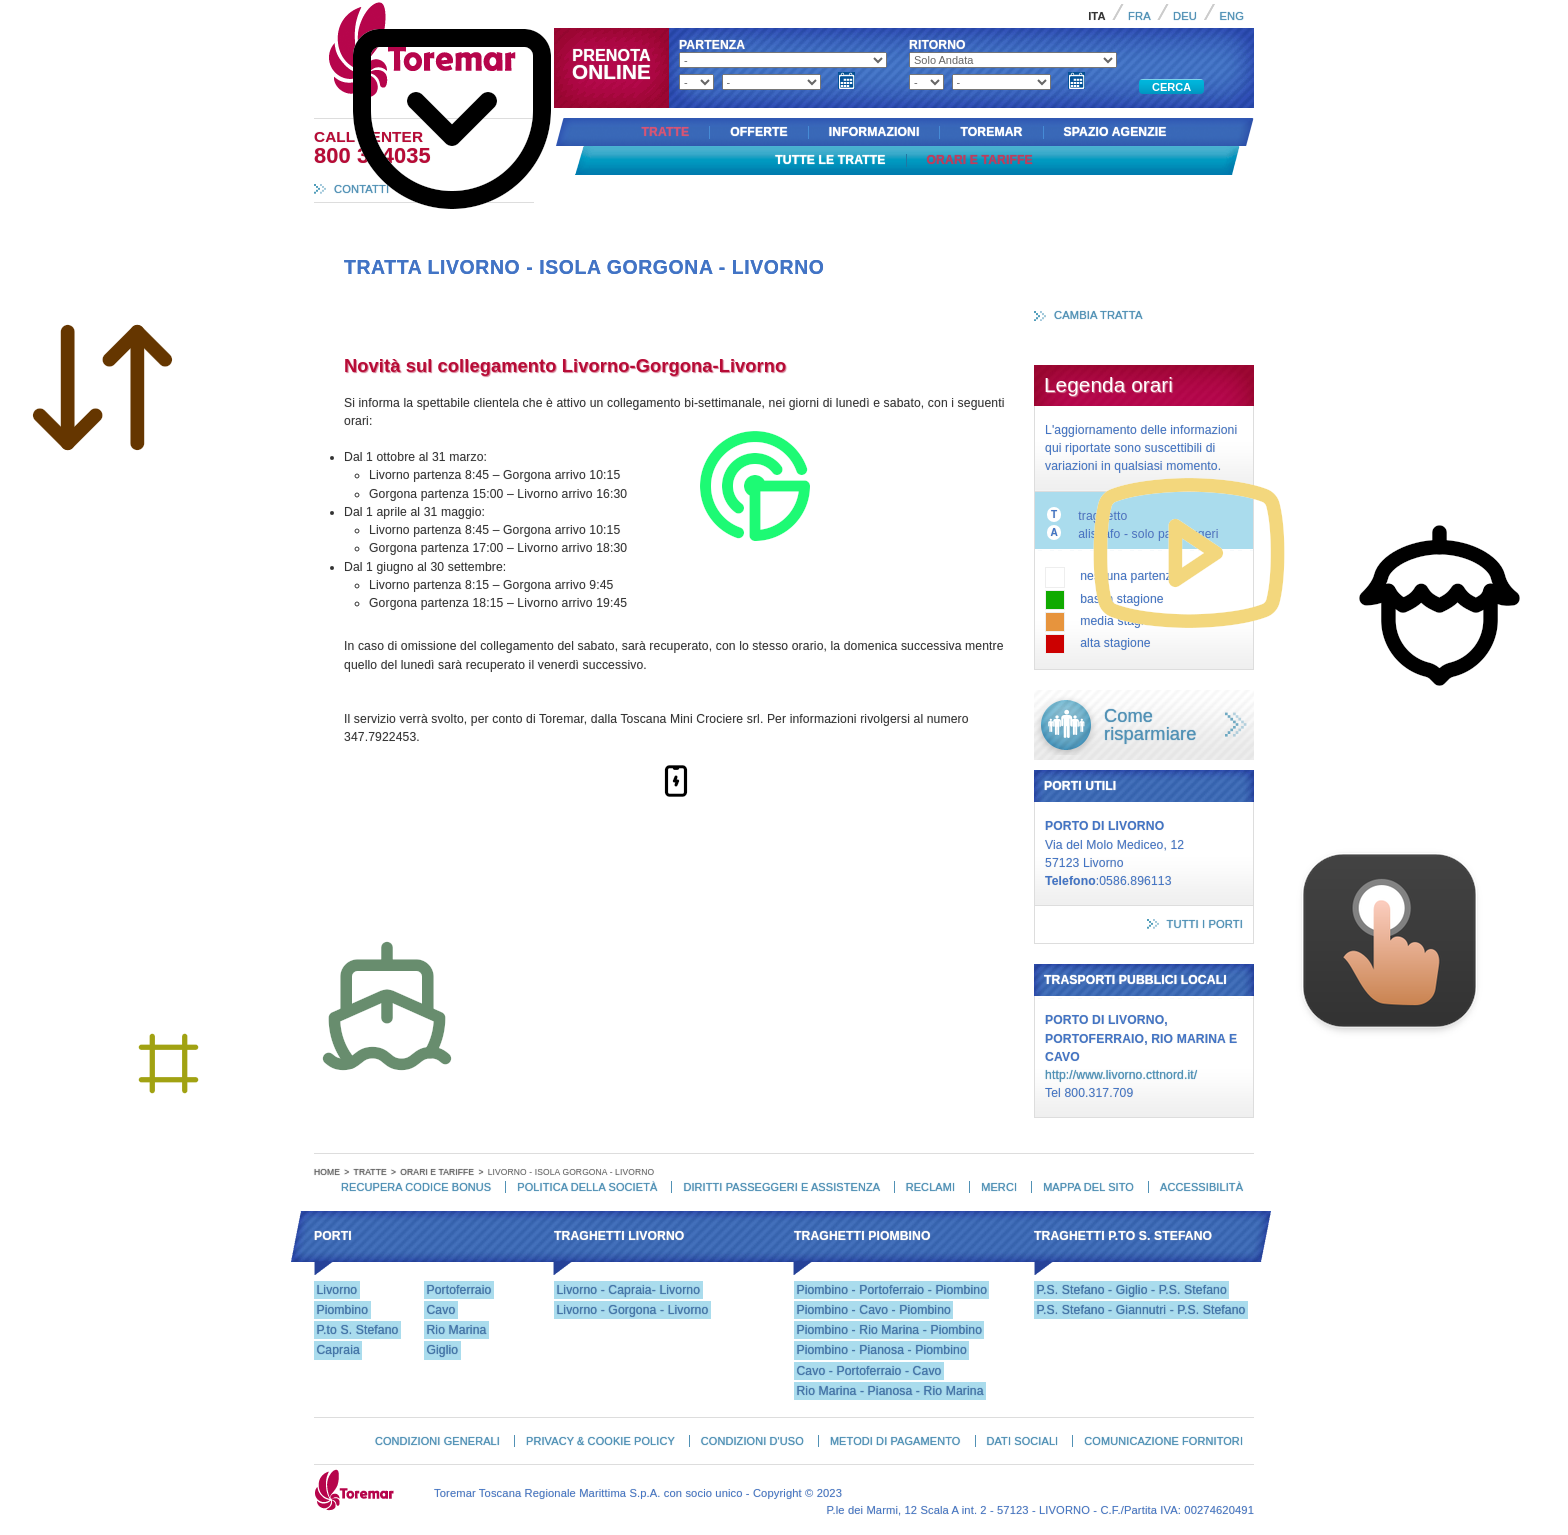 The height and width of the screenshot is (1535, 1568). What do you see at coordinates (102, 387) in the screenshot?
I see `sort items in ascending or descending order` at bounding box center [102, 387].